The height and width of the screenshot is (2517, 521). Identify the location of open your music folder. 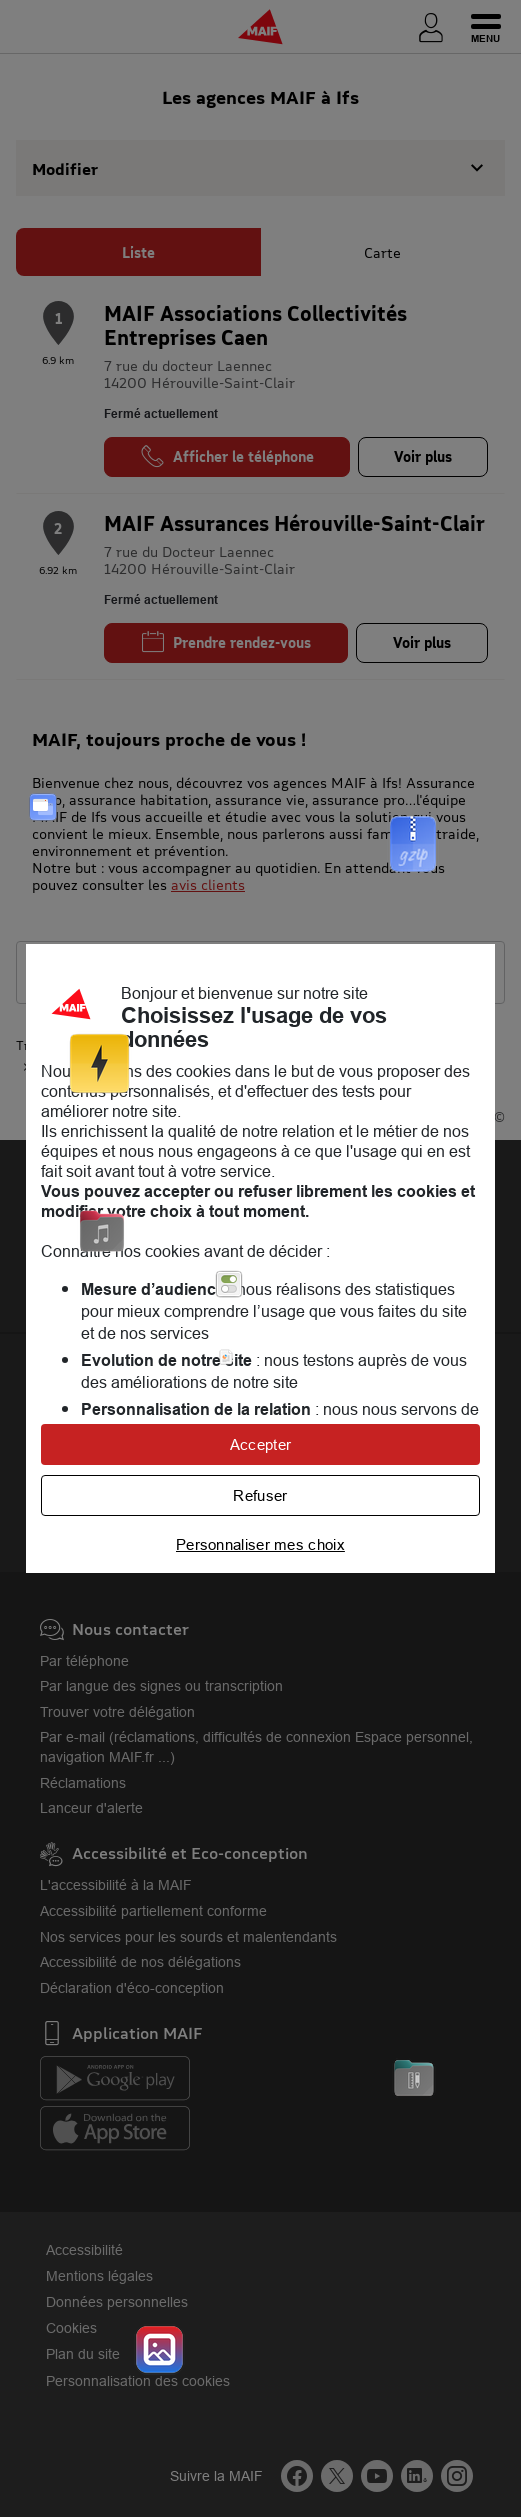
(102, 1231).